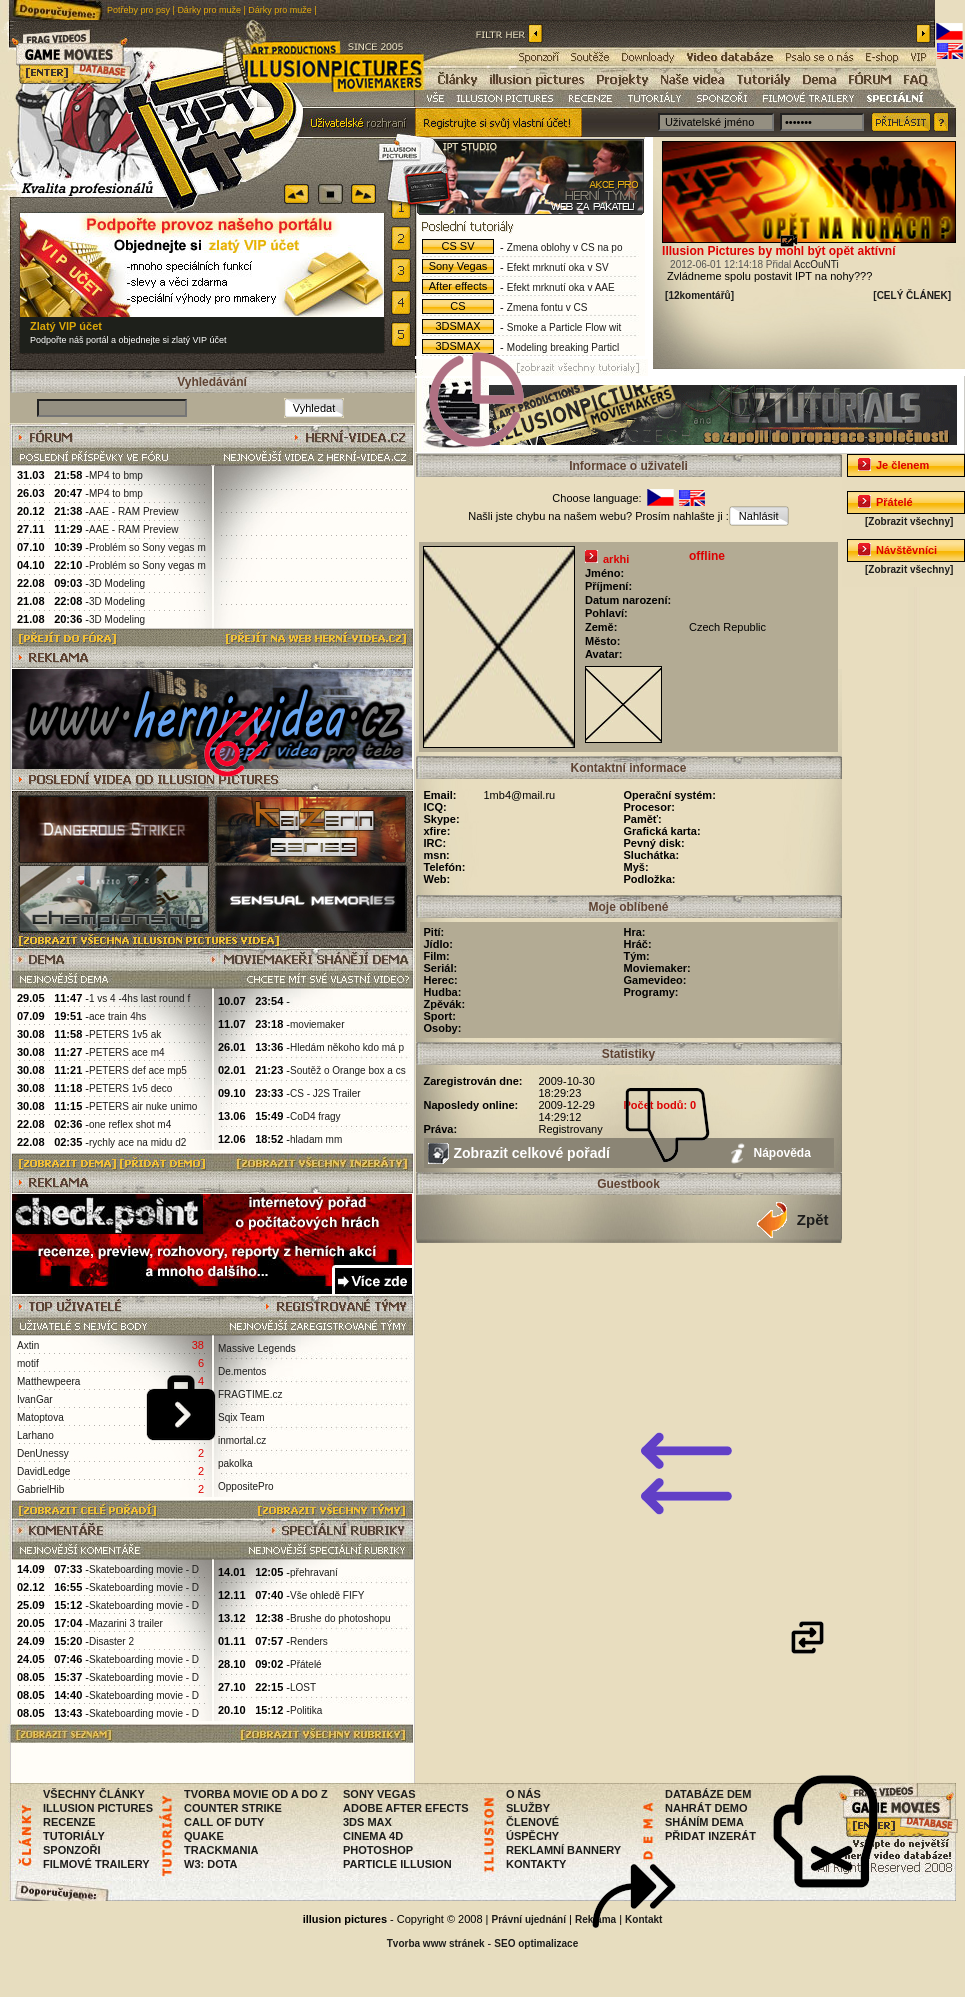 This screenshot has height=1997, width=965. Describe the element at coordinates (237, 743) in the screenshot. I see `indicates a meteor or space-related feature` at that location.